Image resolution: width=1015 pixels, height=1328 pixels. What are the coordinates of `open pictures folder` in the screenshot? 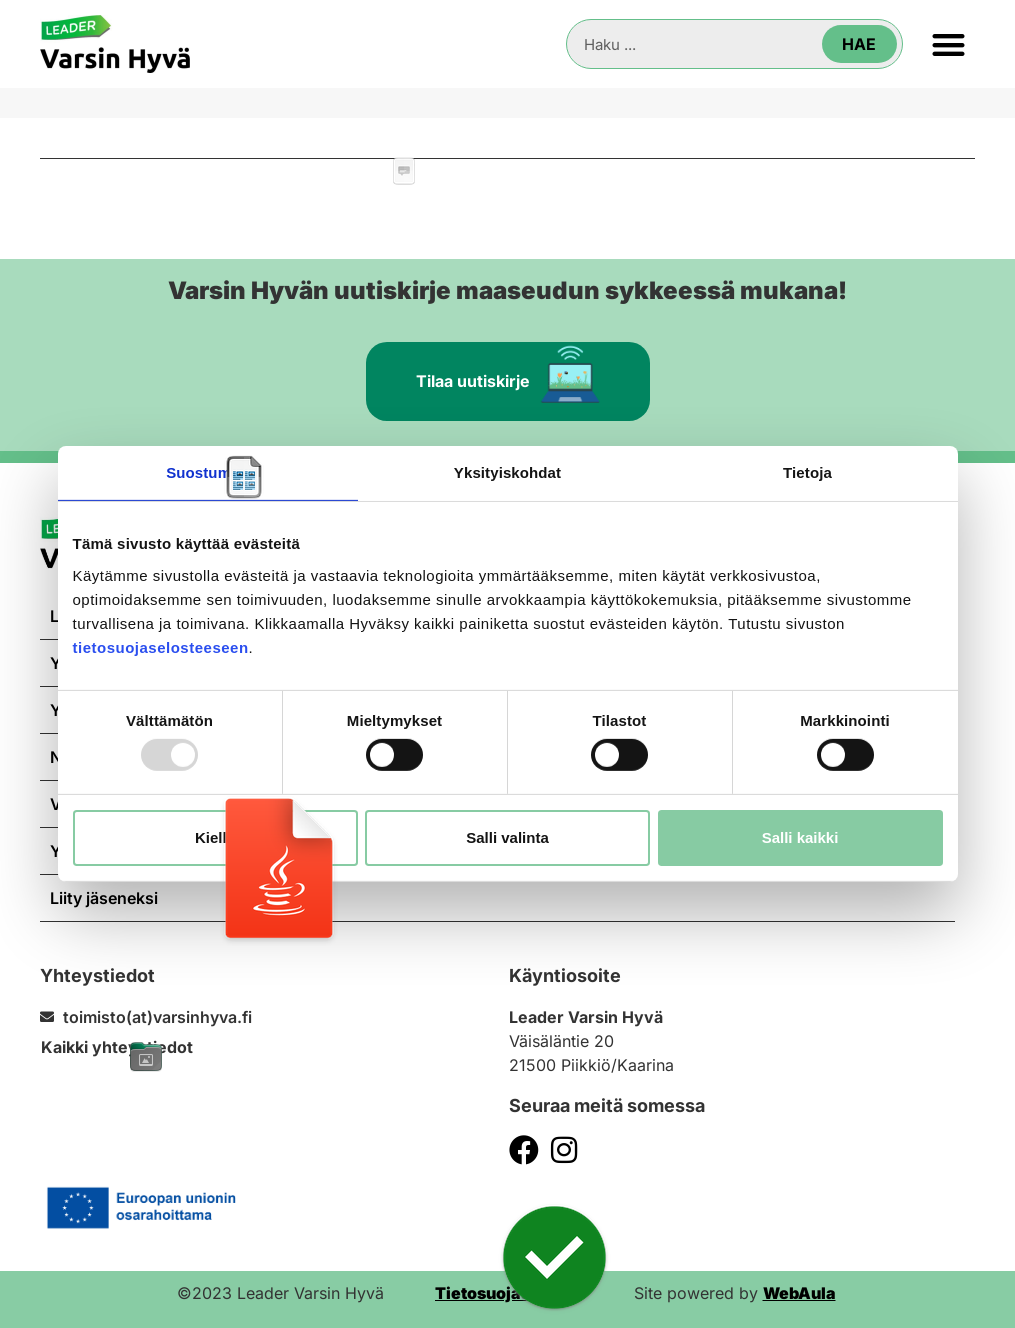 It's located at (146, 1056).